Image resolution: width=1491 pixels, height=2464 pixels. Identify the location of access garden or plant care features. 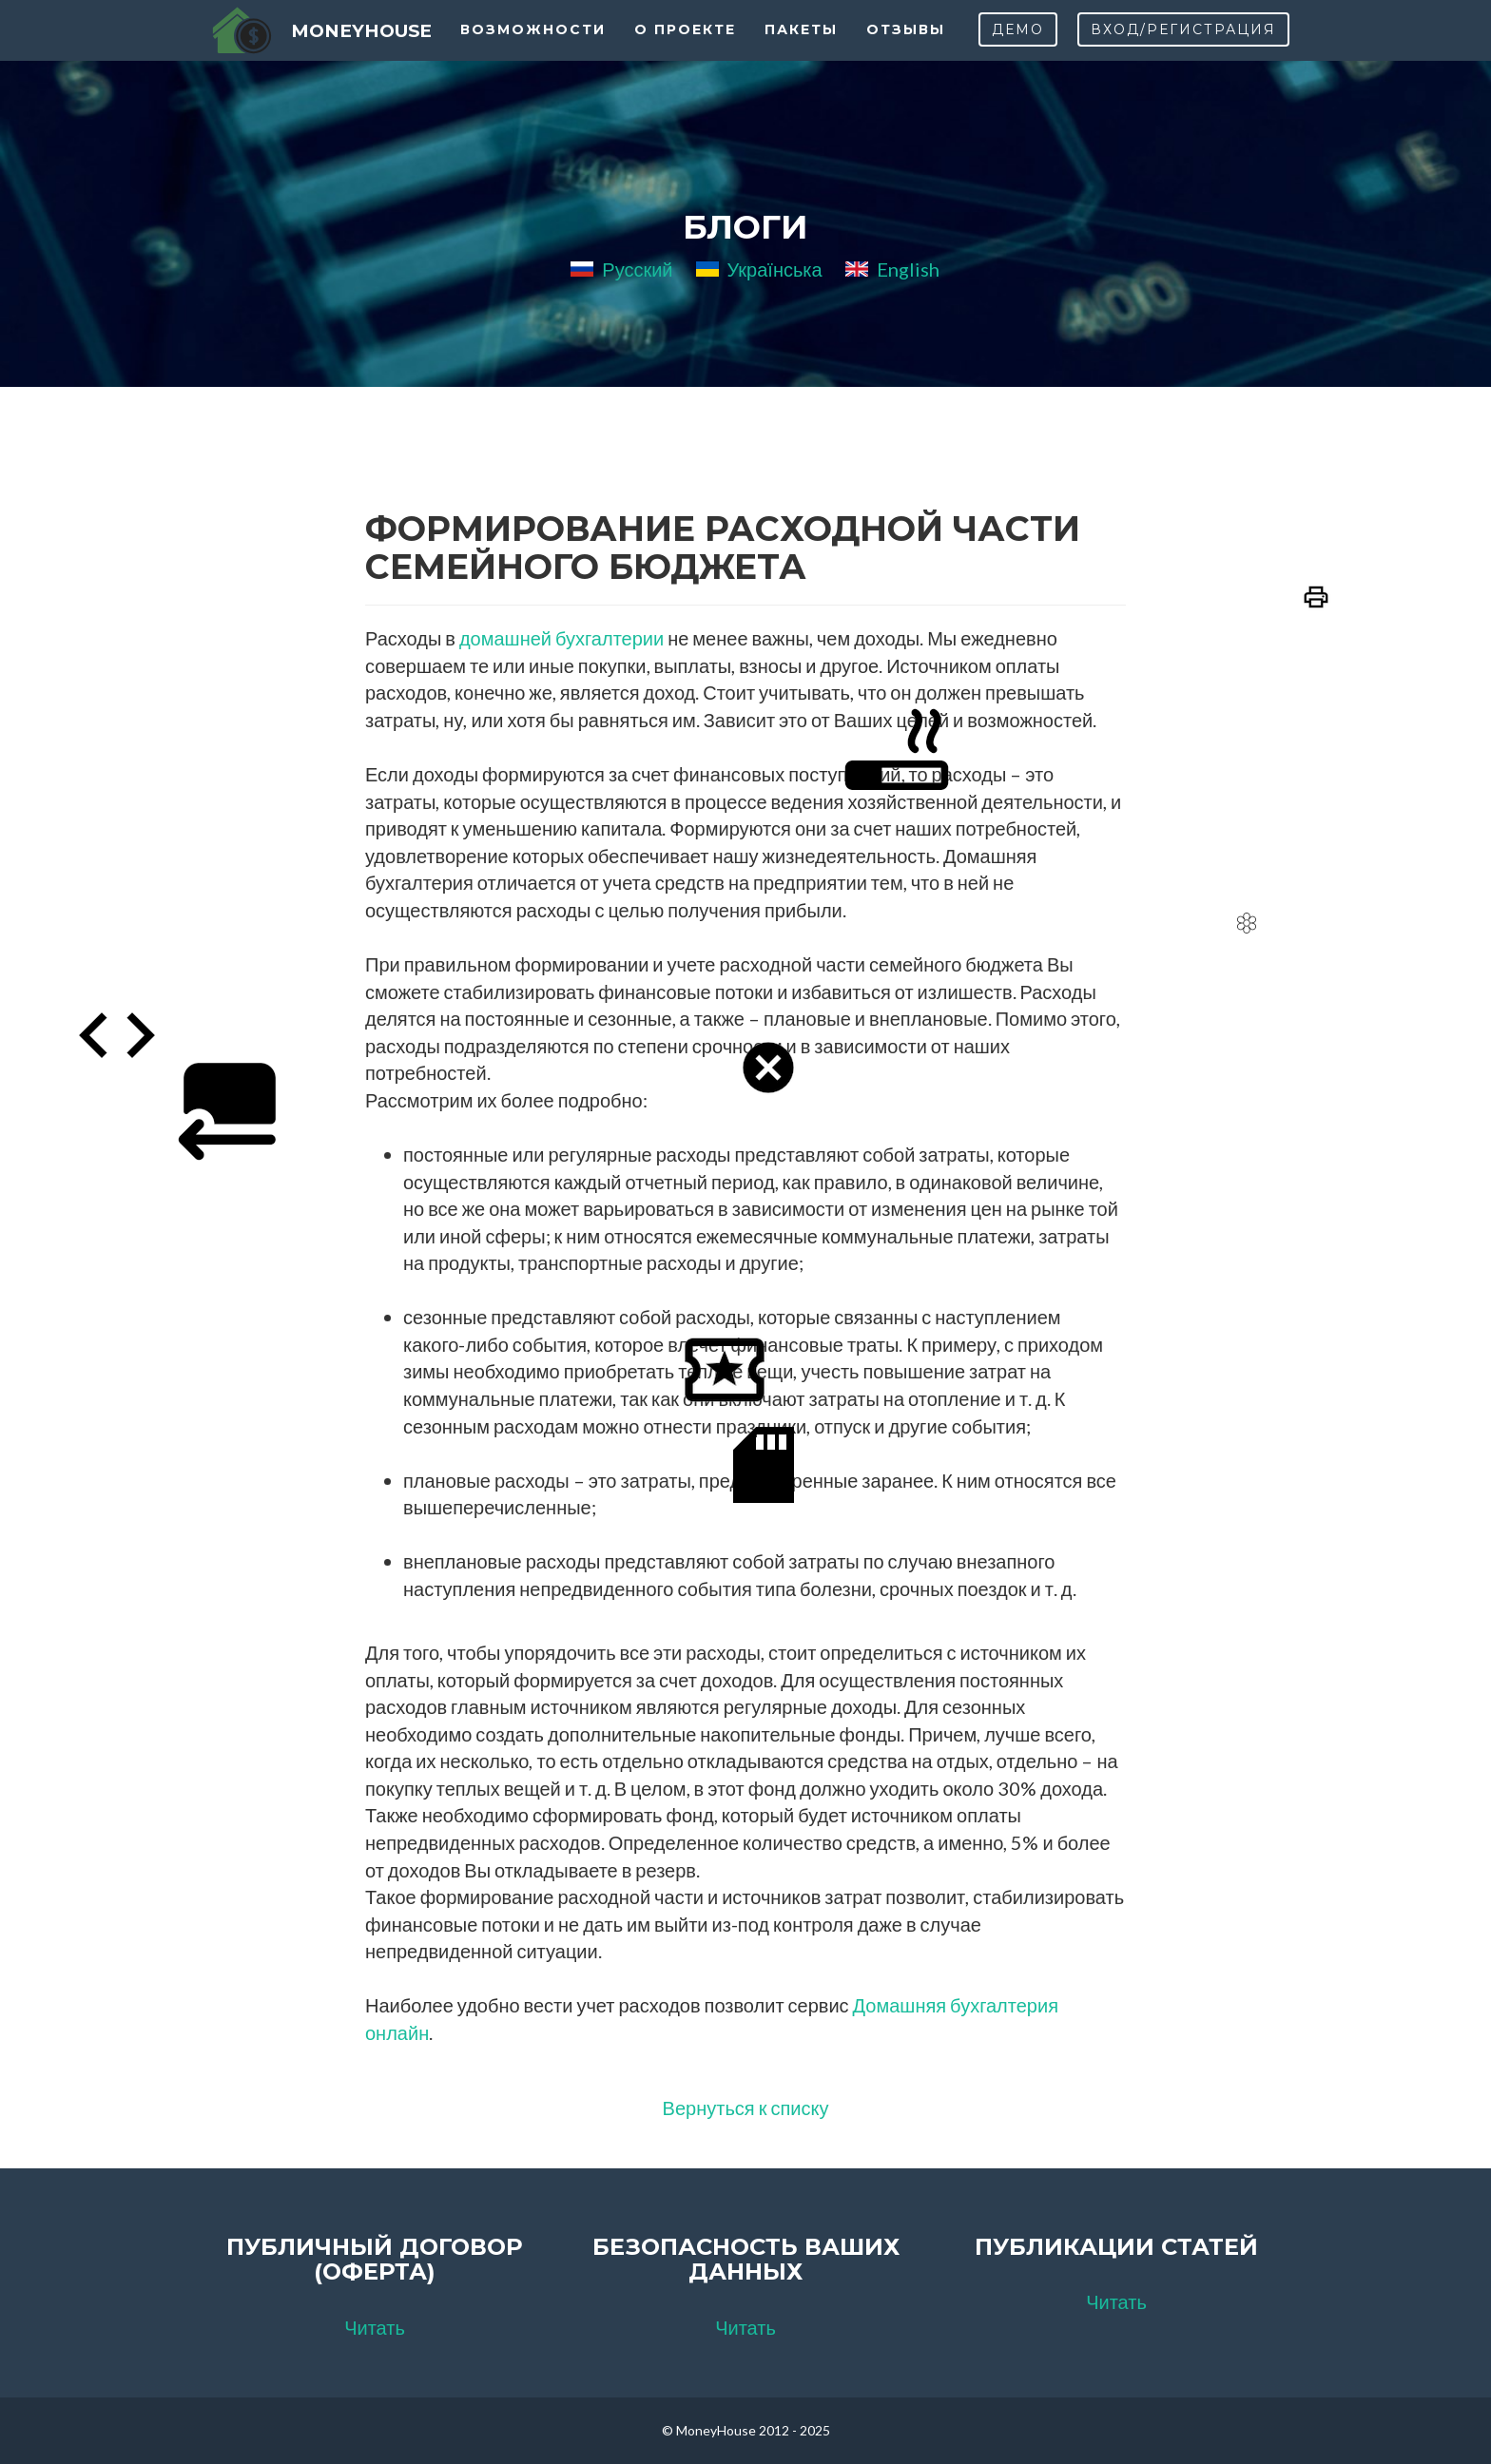
(1247, 923).